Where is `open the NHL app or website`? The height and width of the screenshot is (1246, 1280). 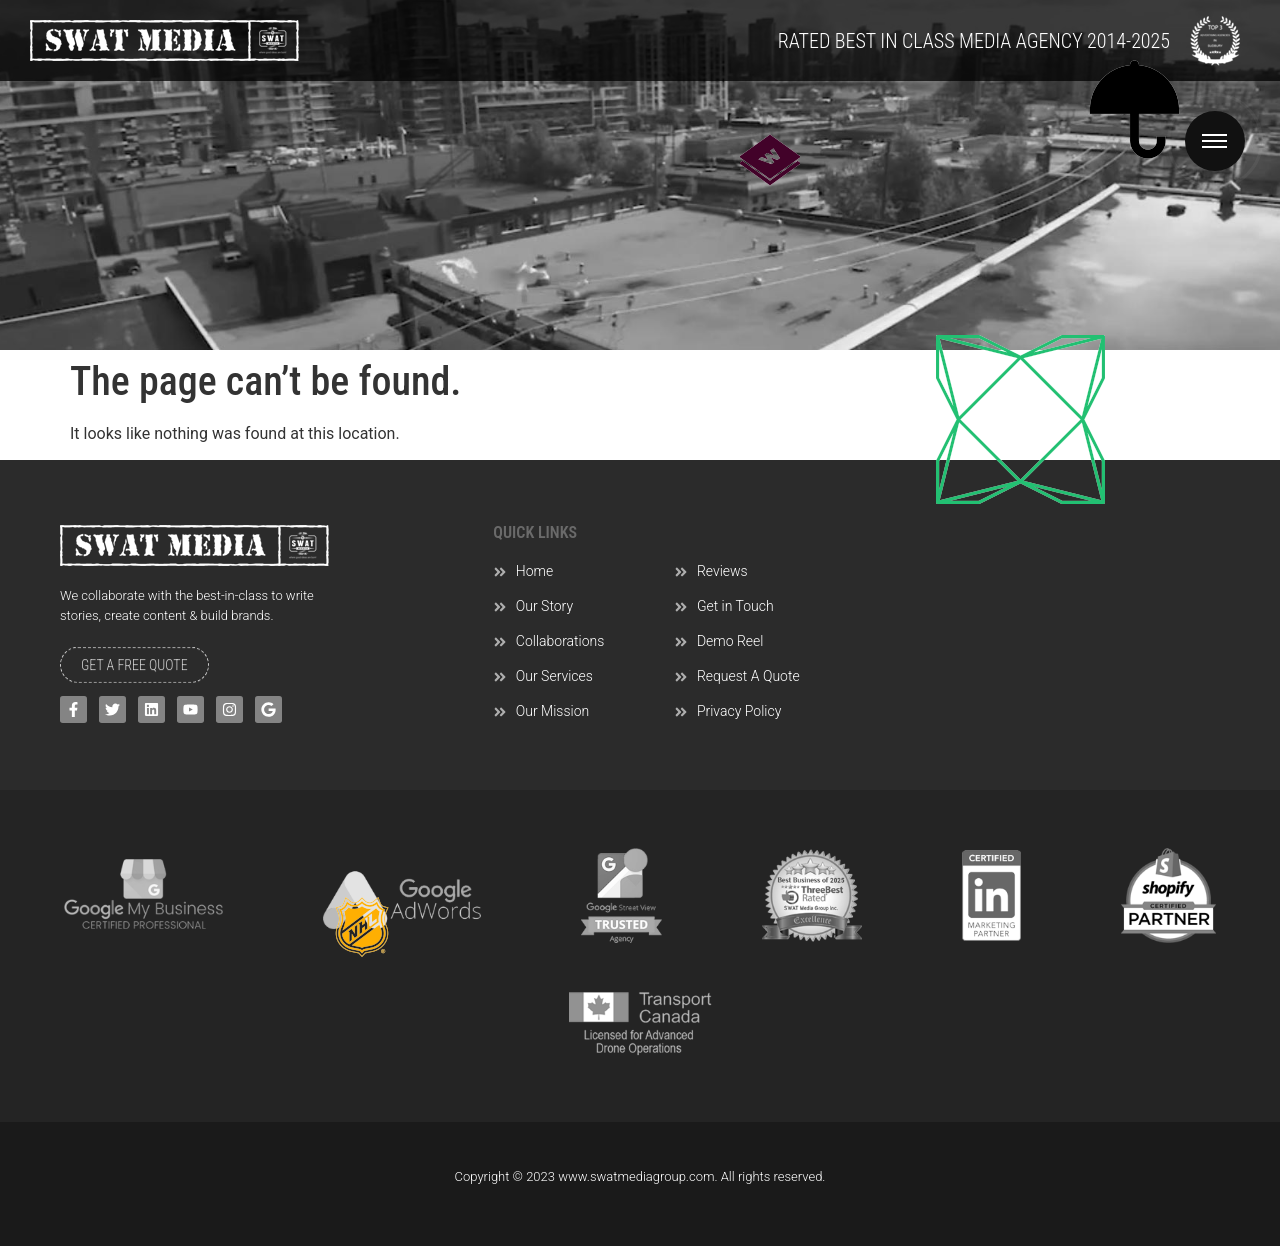
open the NHL app or website is located at coordinates (362, 927).